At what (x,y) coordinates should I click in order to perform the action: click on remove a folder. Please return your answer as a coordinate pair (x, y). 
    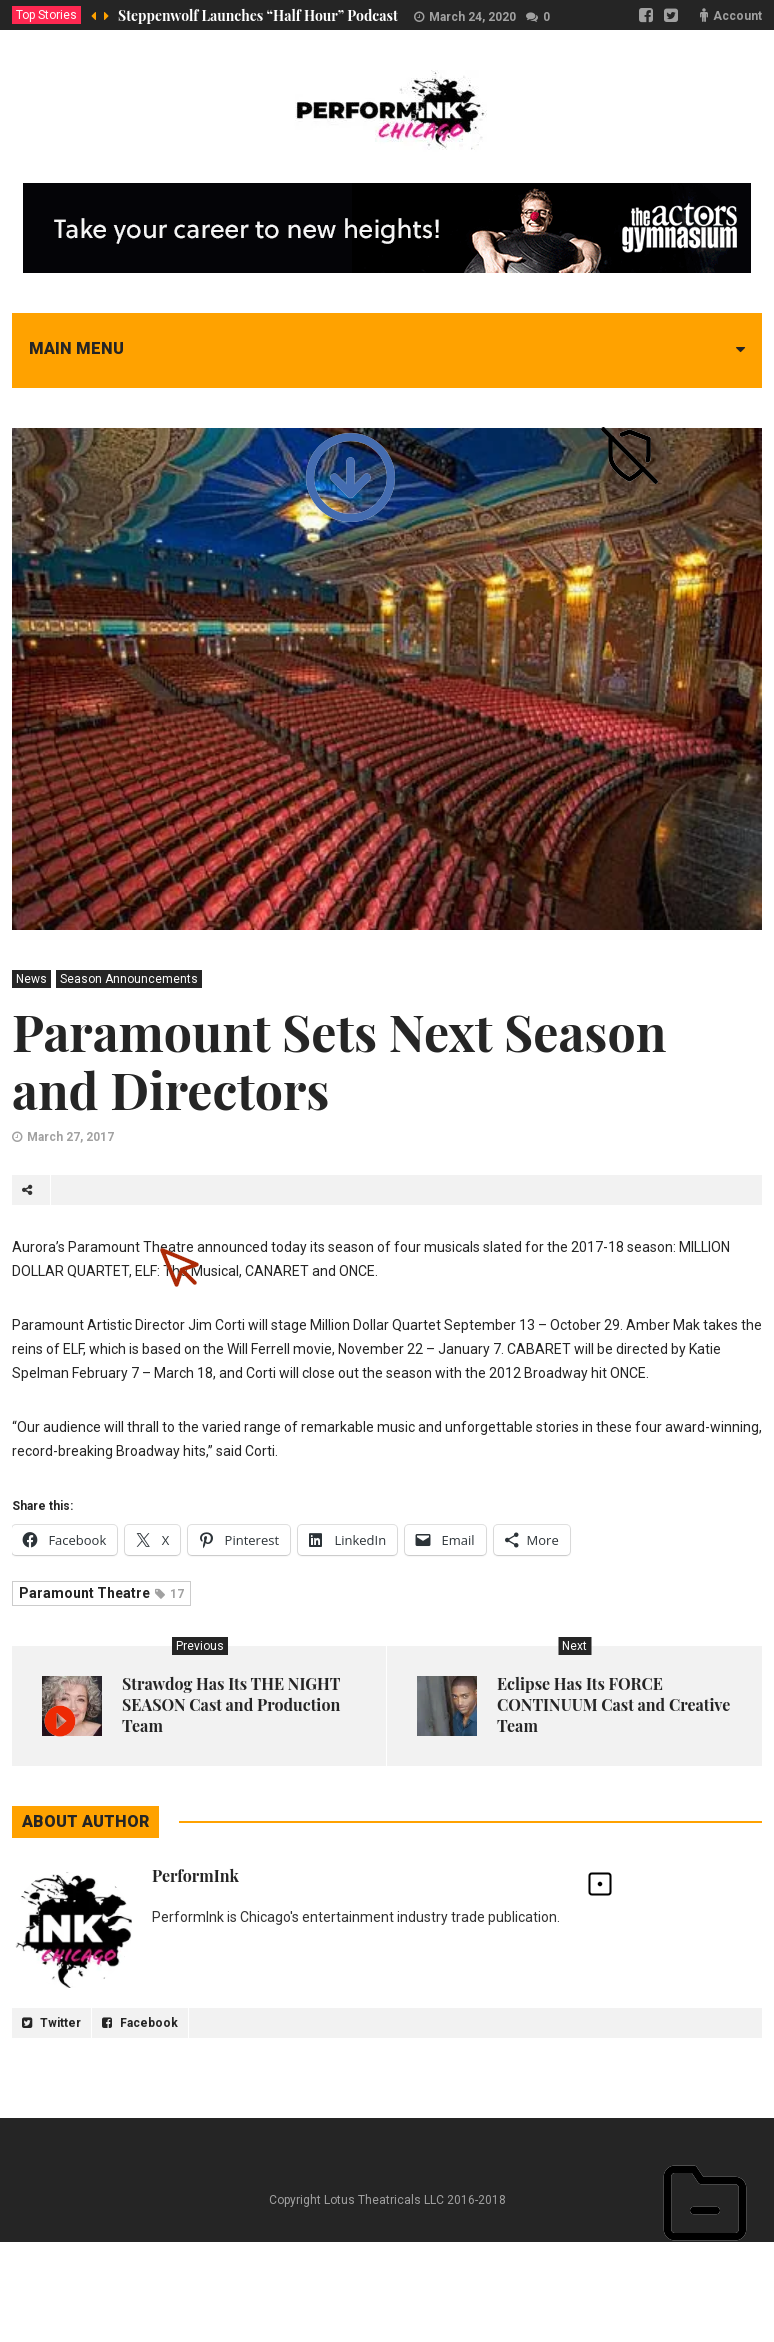
    Looking at the image, I should click on (705, 2203).